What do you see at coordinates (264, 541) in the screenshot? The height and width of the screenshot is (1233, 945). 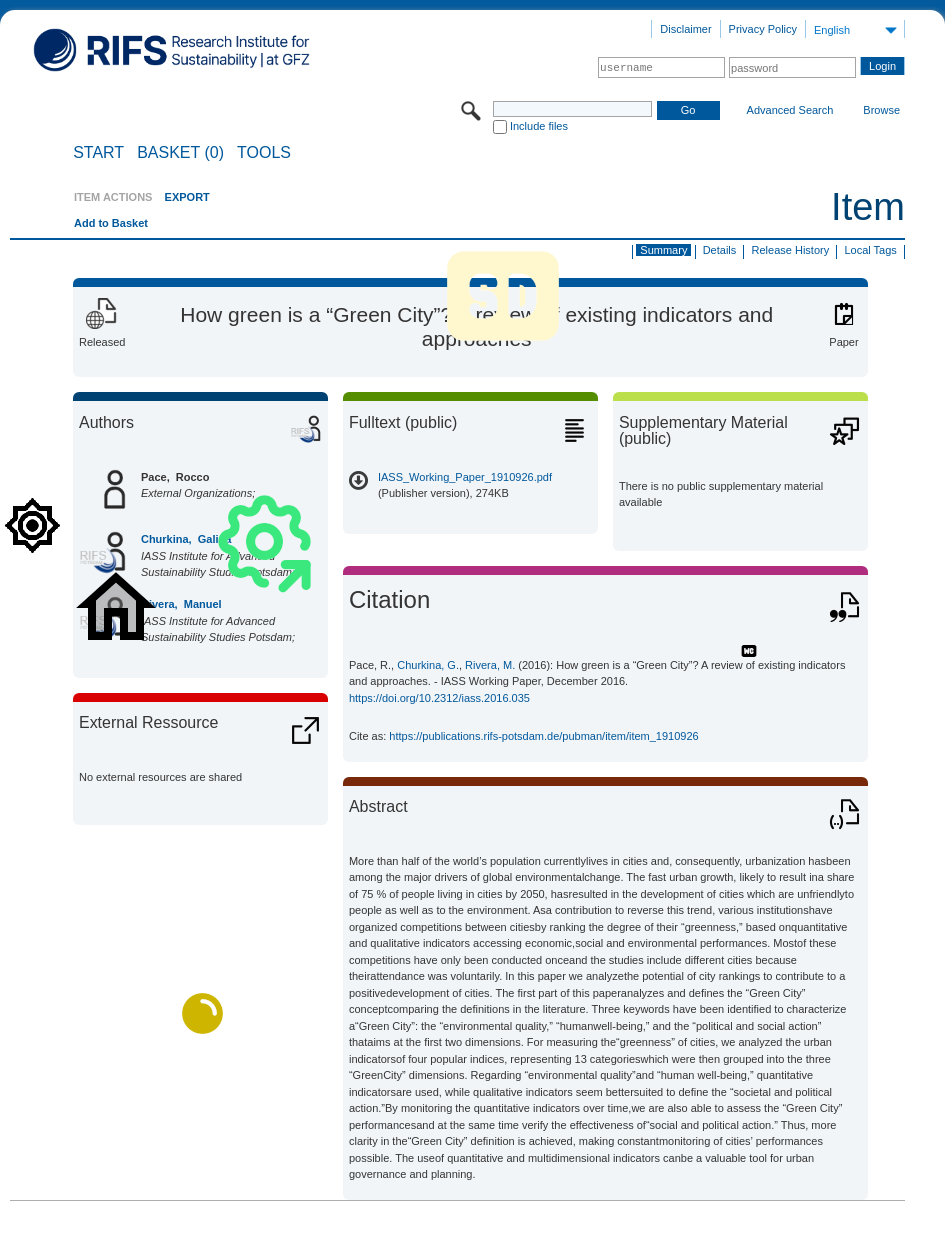 I see `share app or system settings` at bounding box center [264, 541].